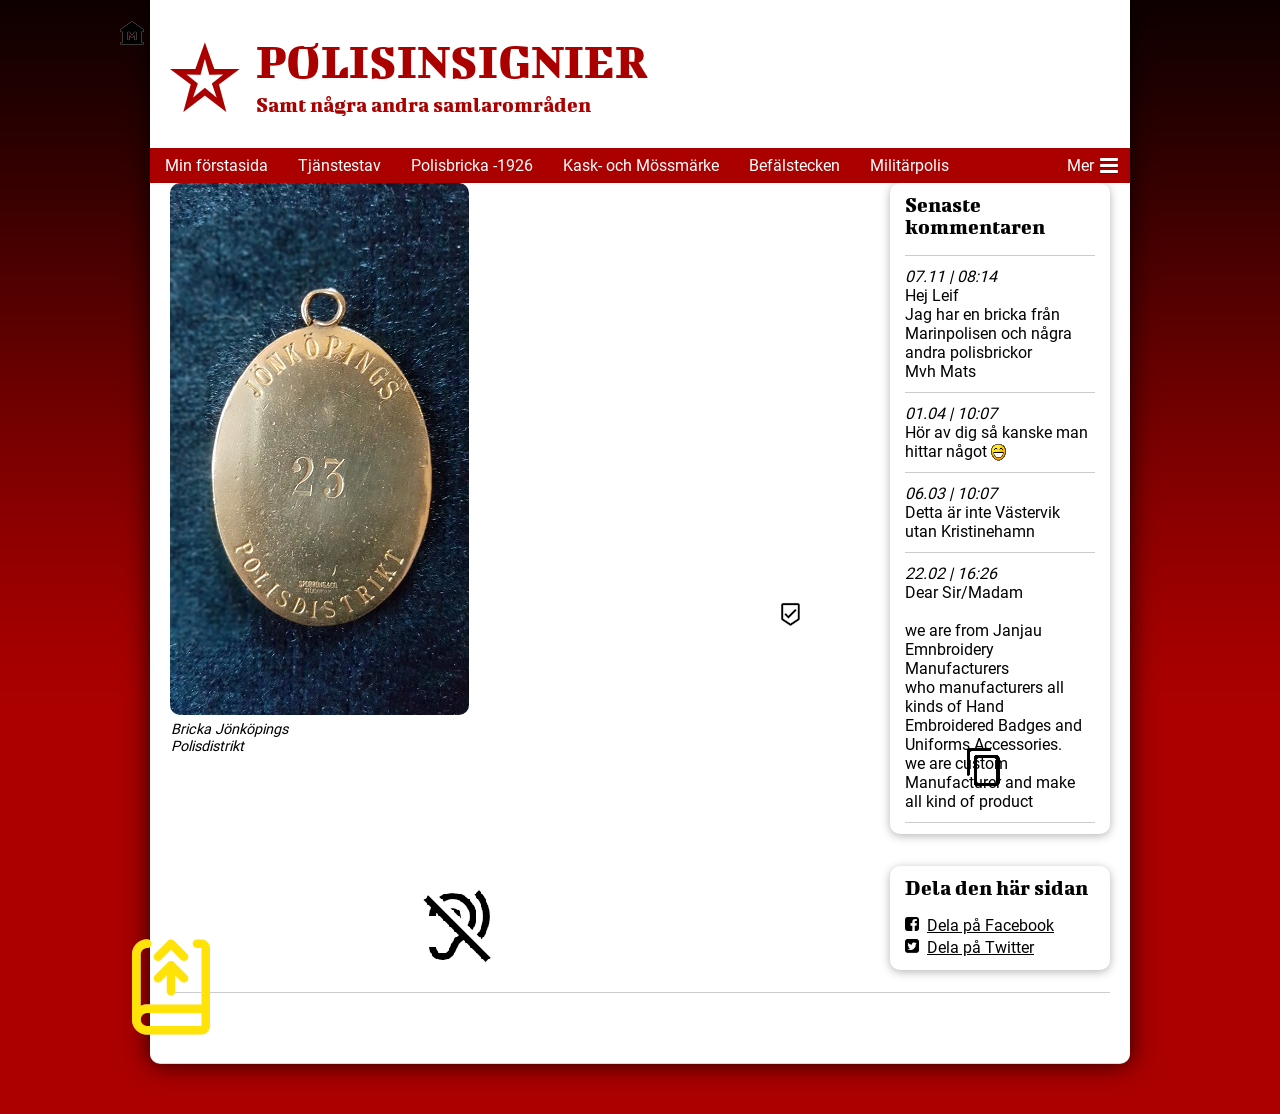 This screenshot has width=1280, height=1114. What do you see at coordinates (790, 614) in the screenshot?
I see `mark a location as visited` at bounding box center [790, 614].